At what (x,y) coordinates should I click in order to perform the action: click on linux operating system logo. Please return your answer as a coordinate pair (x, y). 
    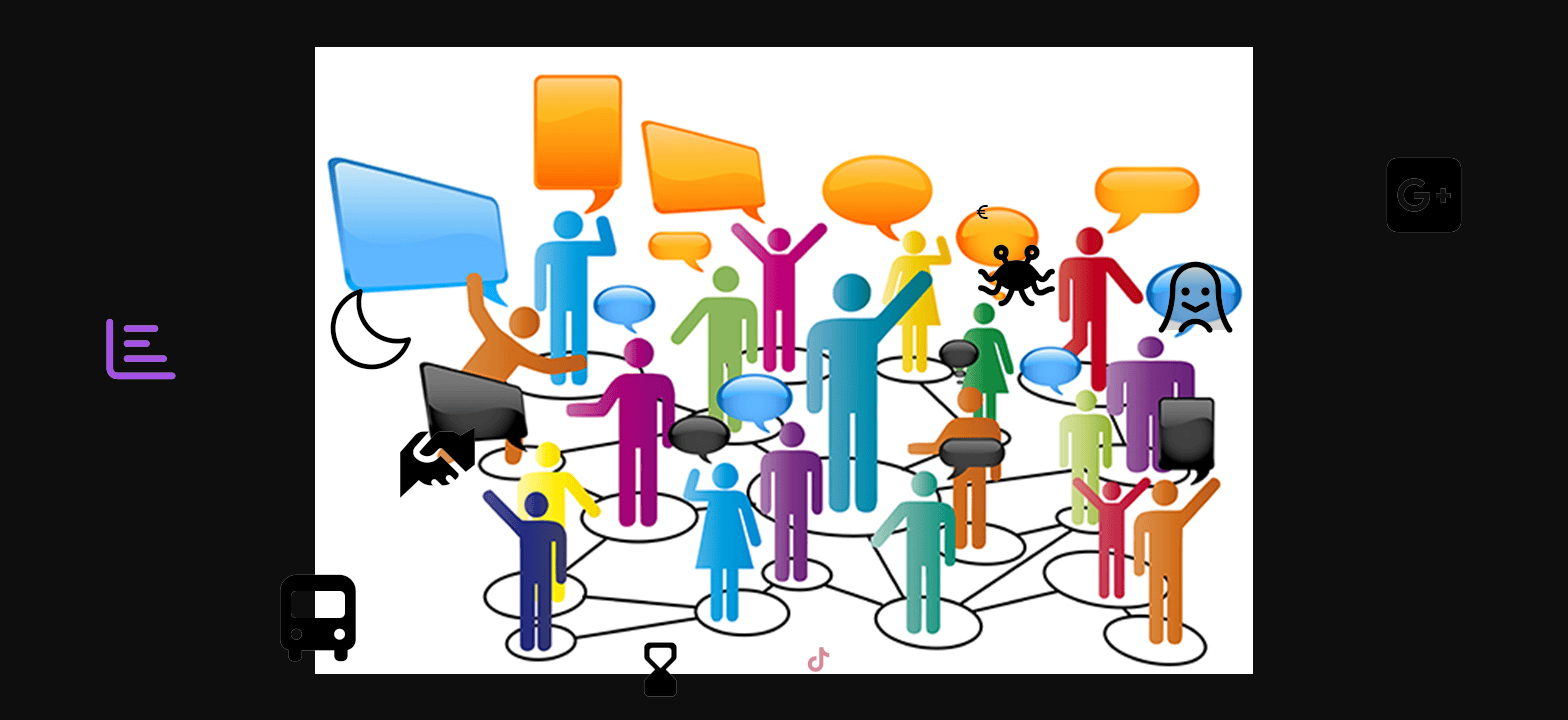
    Looking at the image, I should click on (1195, 301).